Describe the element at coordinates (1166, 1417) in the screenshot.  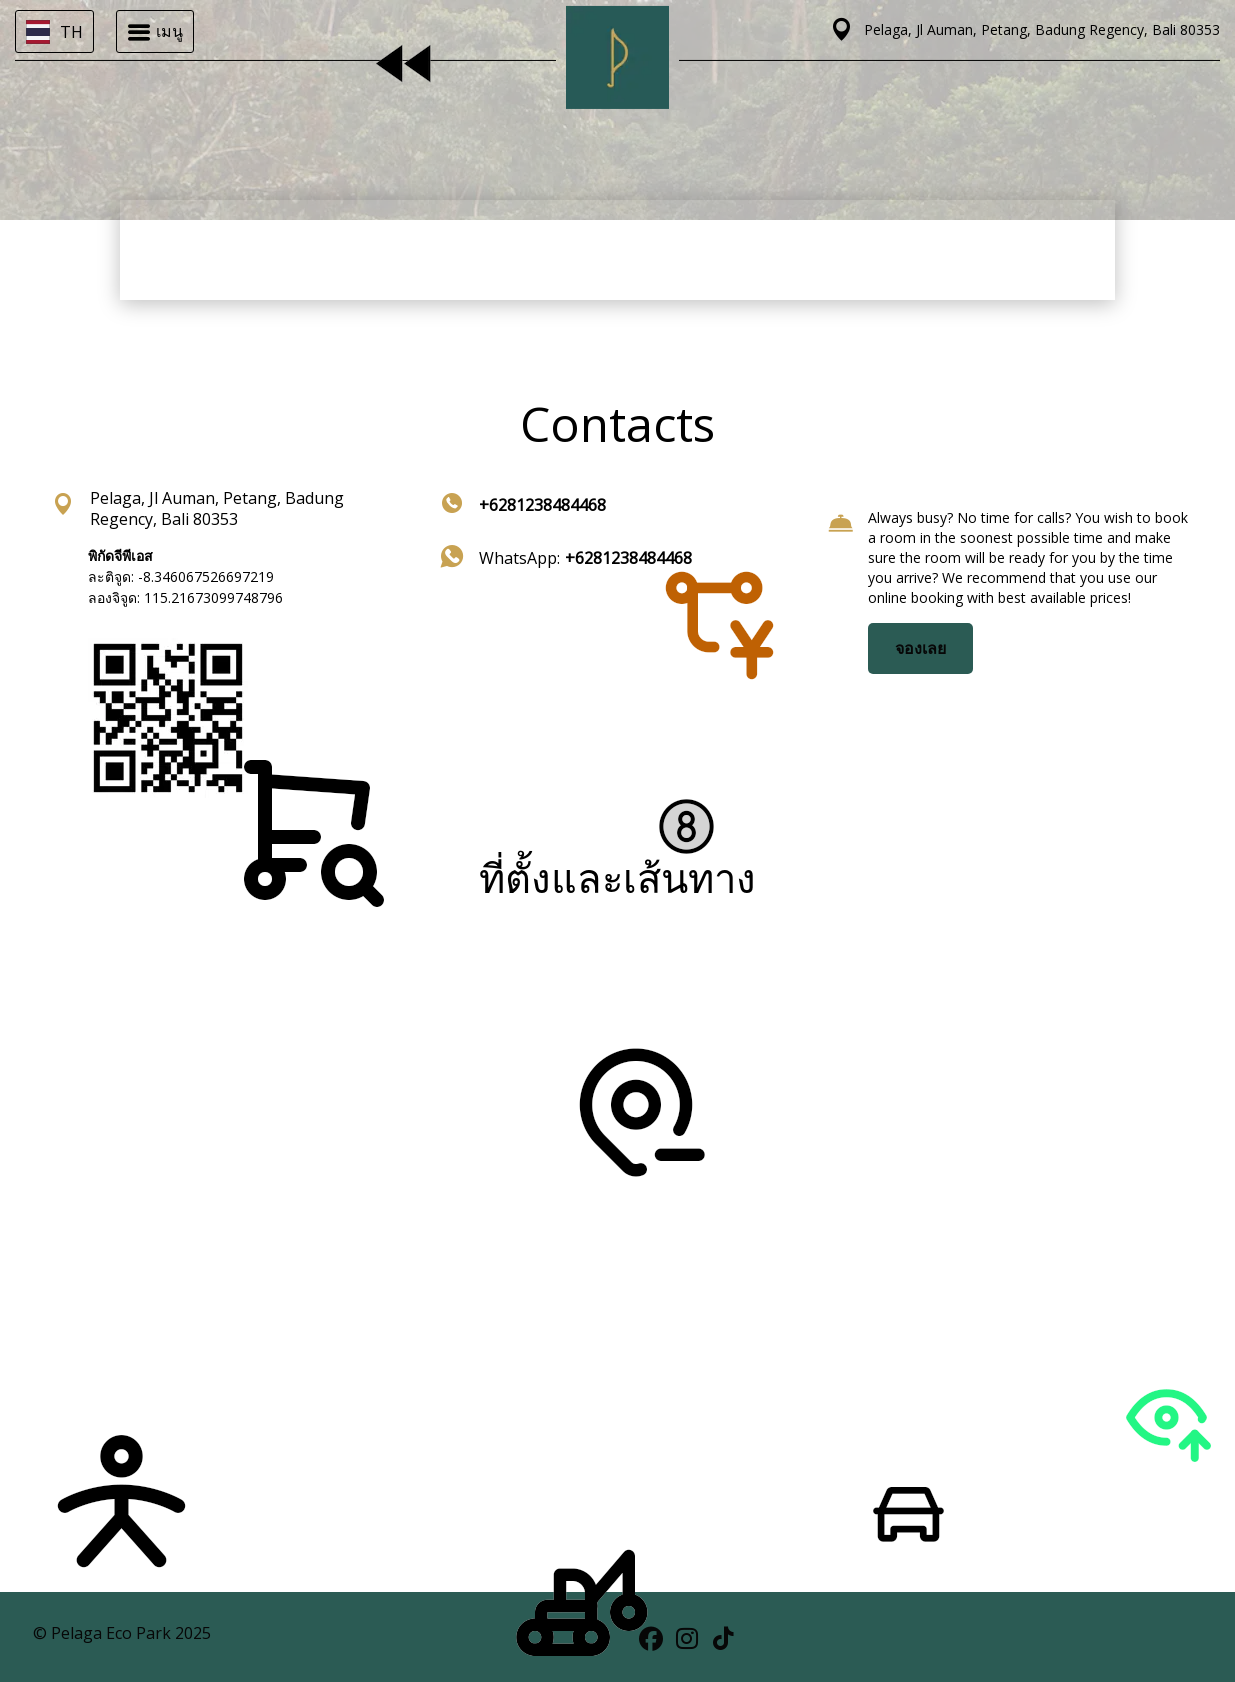
I see `increase visibility or show more details` at that location.